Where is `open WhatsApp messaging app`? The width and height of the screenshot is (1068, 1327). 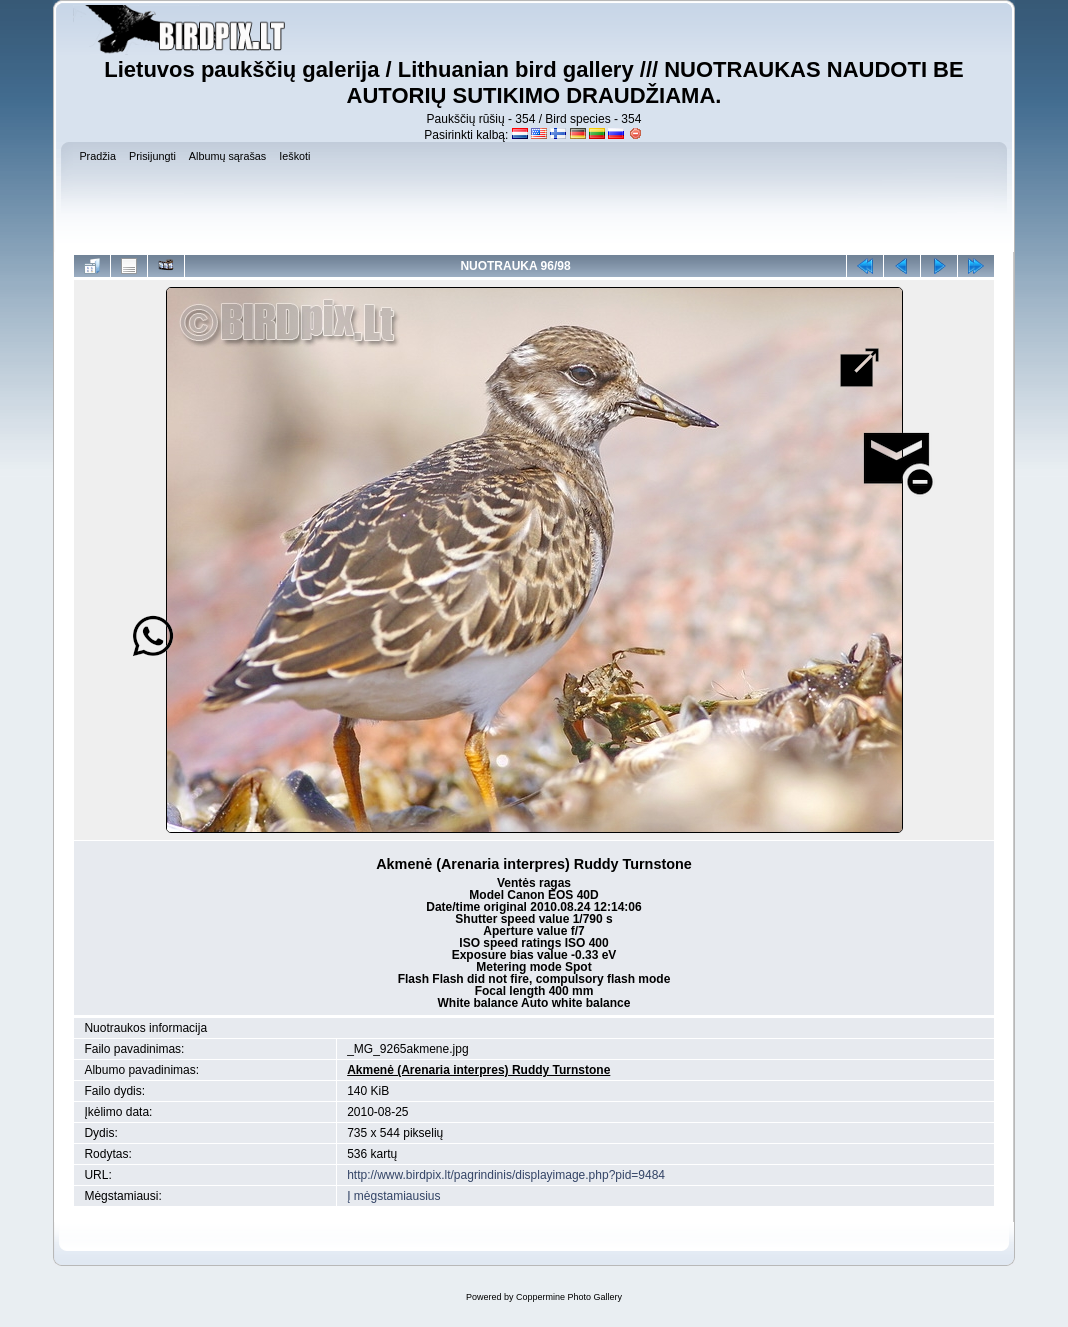 open WhatsApp messaging app is located at coordinates (153, 636).